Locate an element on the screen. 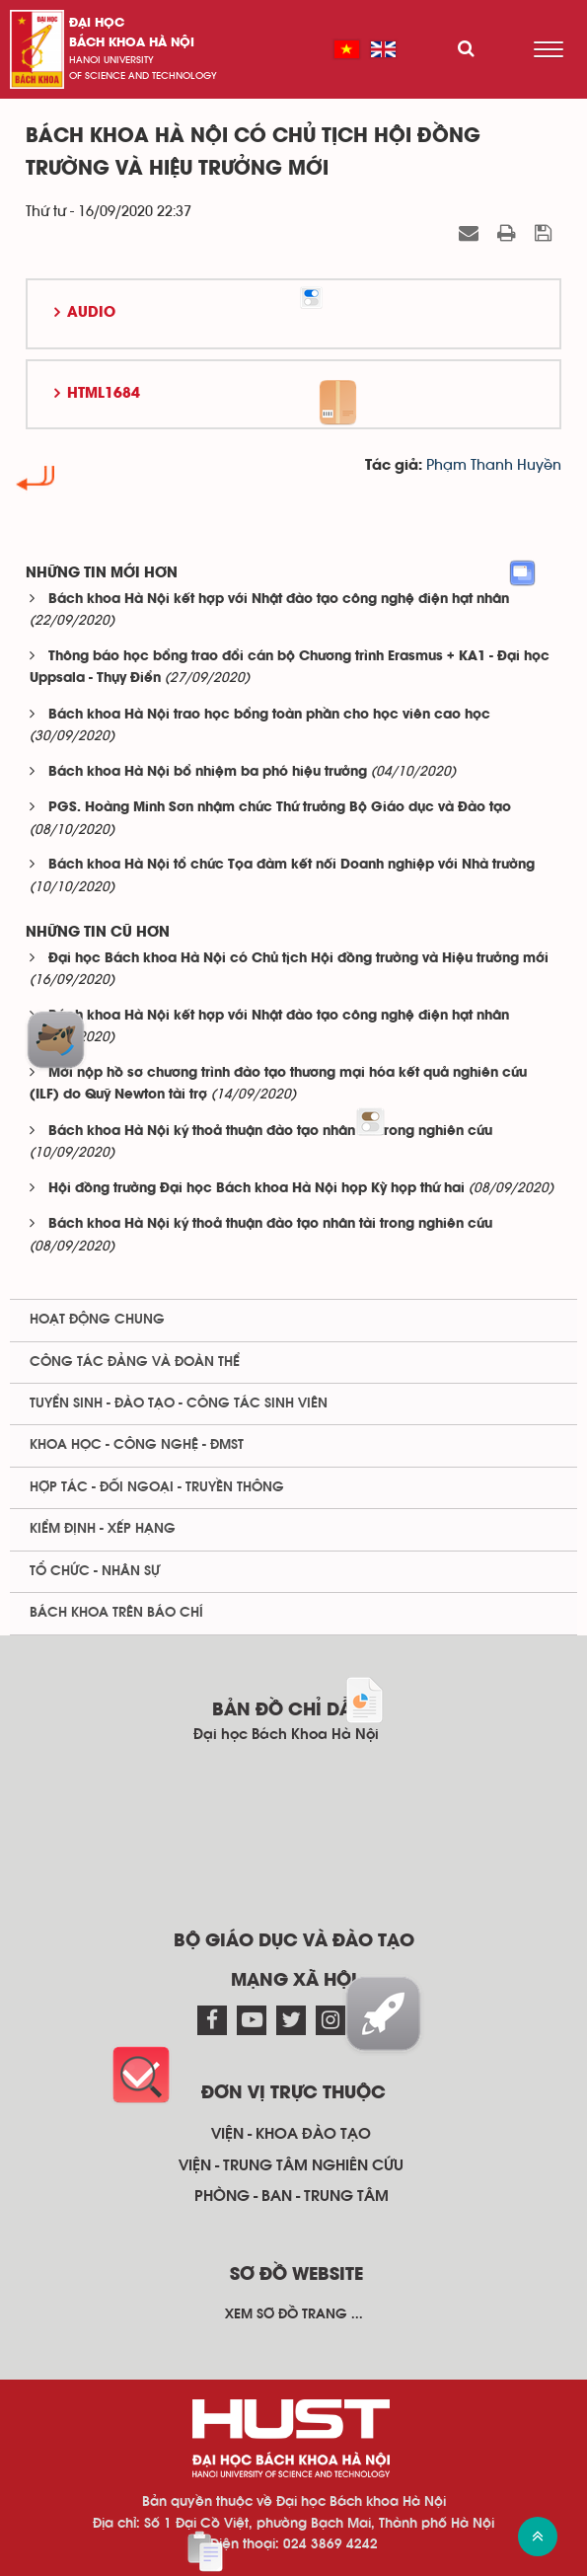 This screenshot has width=587, height=2576. compressed or archived file type indicator is located at coordinates (337, 402).